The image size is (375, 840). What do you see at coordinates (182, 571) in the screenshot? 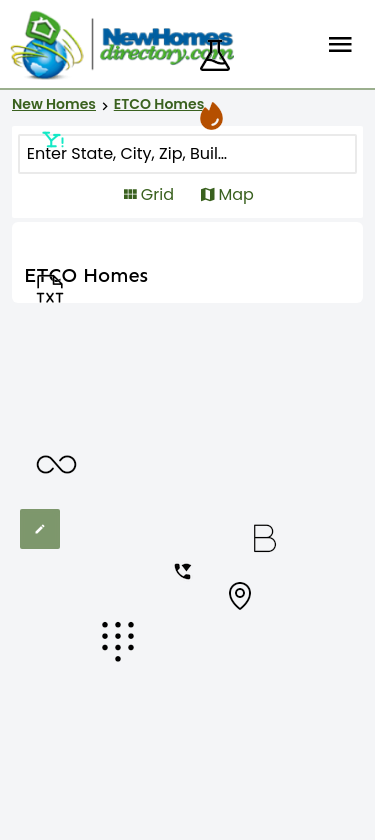
I see `enable wifi calling feature` at bounding box center [182, 571].